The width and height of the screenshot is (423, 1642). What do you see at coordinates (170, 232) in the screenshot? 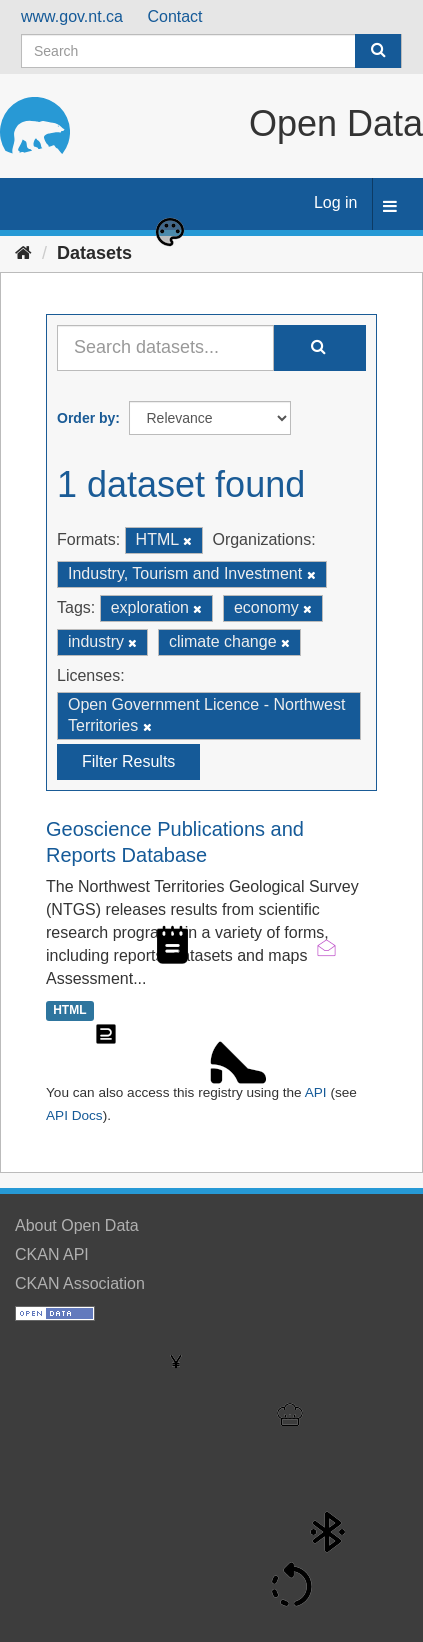
I see `access color or theme customization options` at bounding box center [170, 232].